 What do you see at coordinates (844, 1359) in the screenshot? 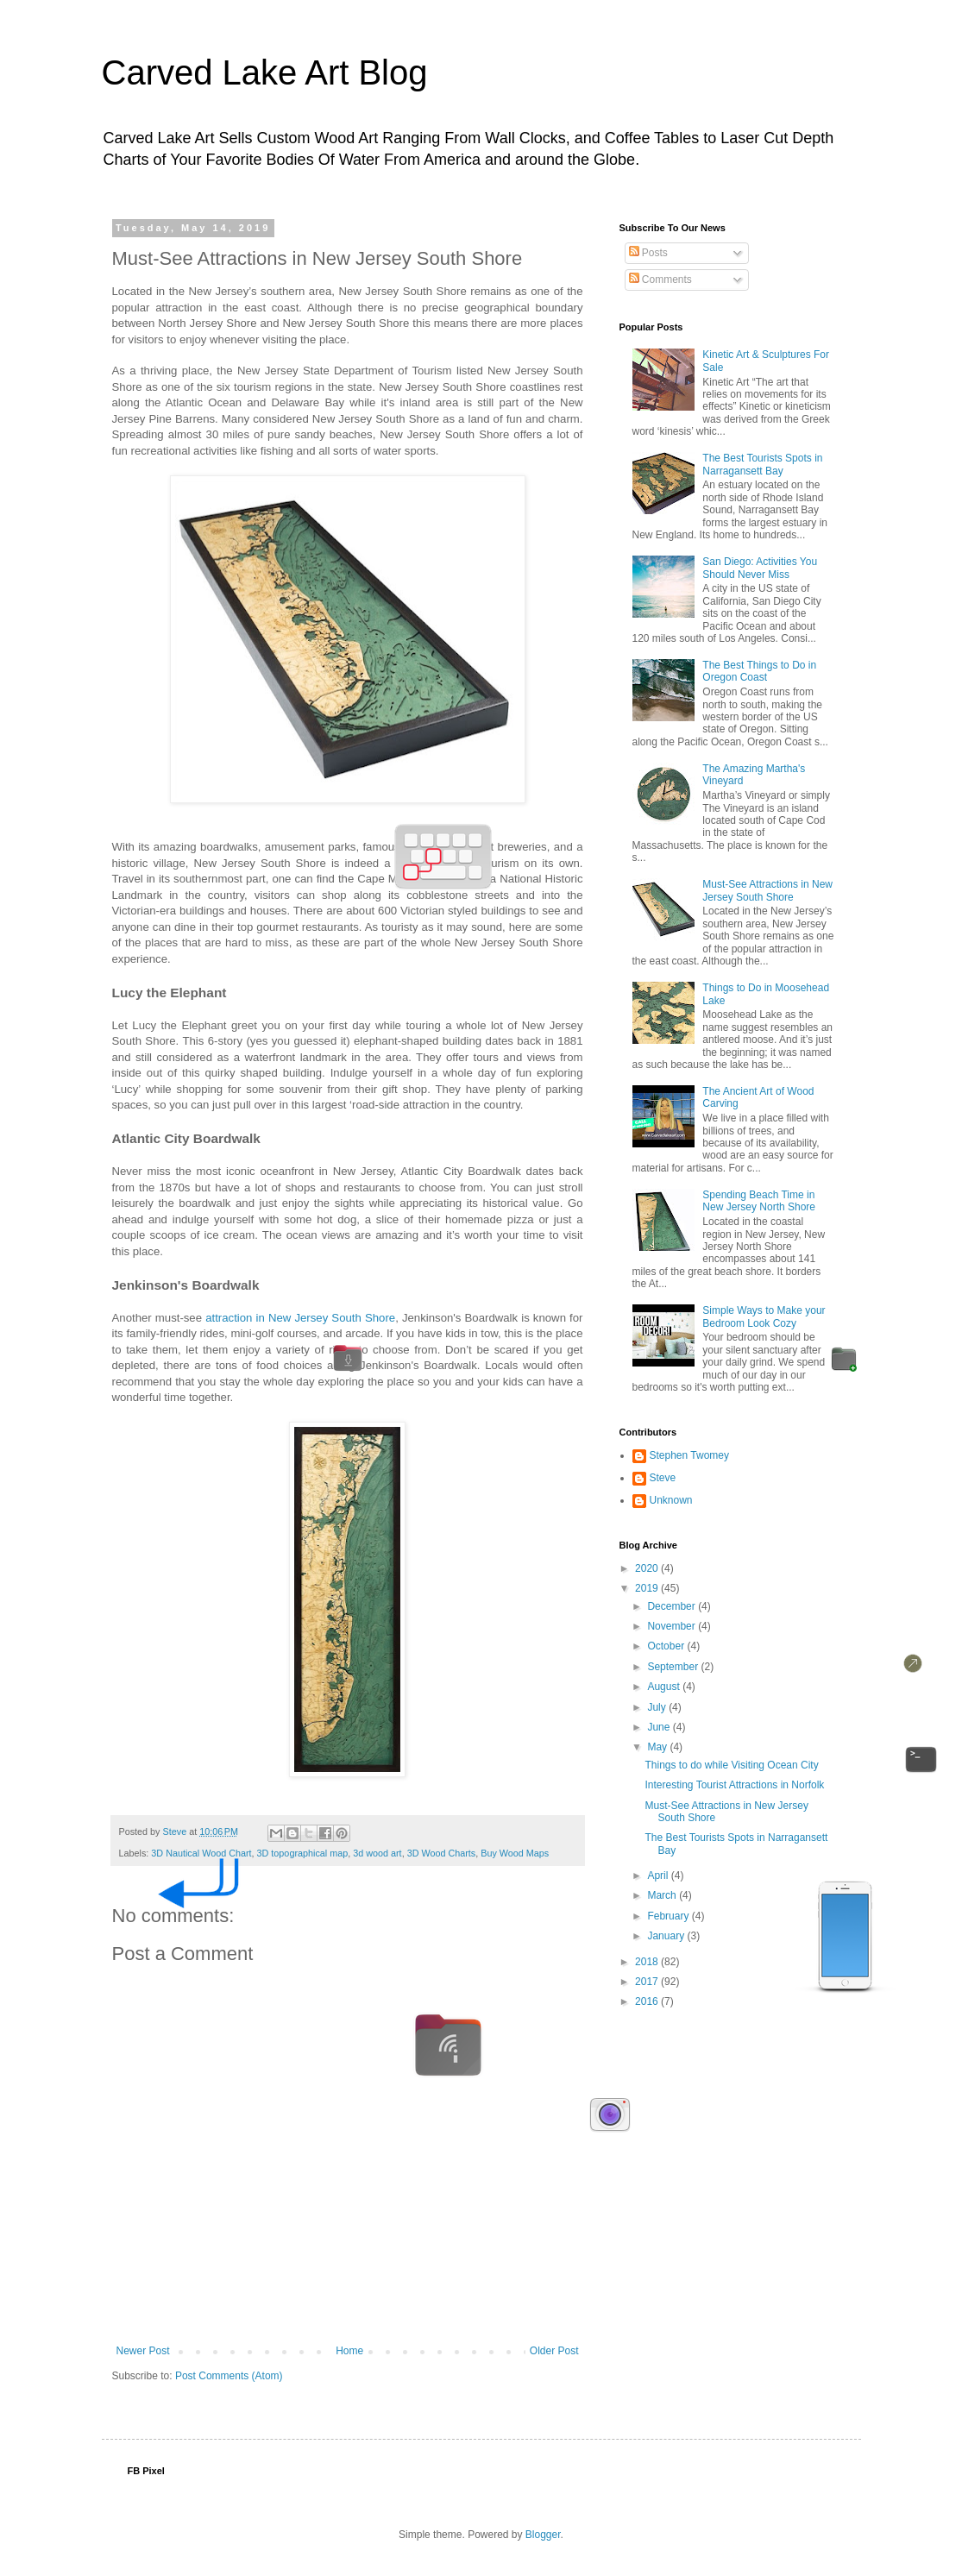
I see `create a new folder` at bounding box center [844, 1359].